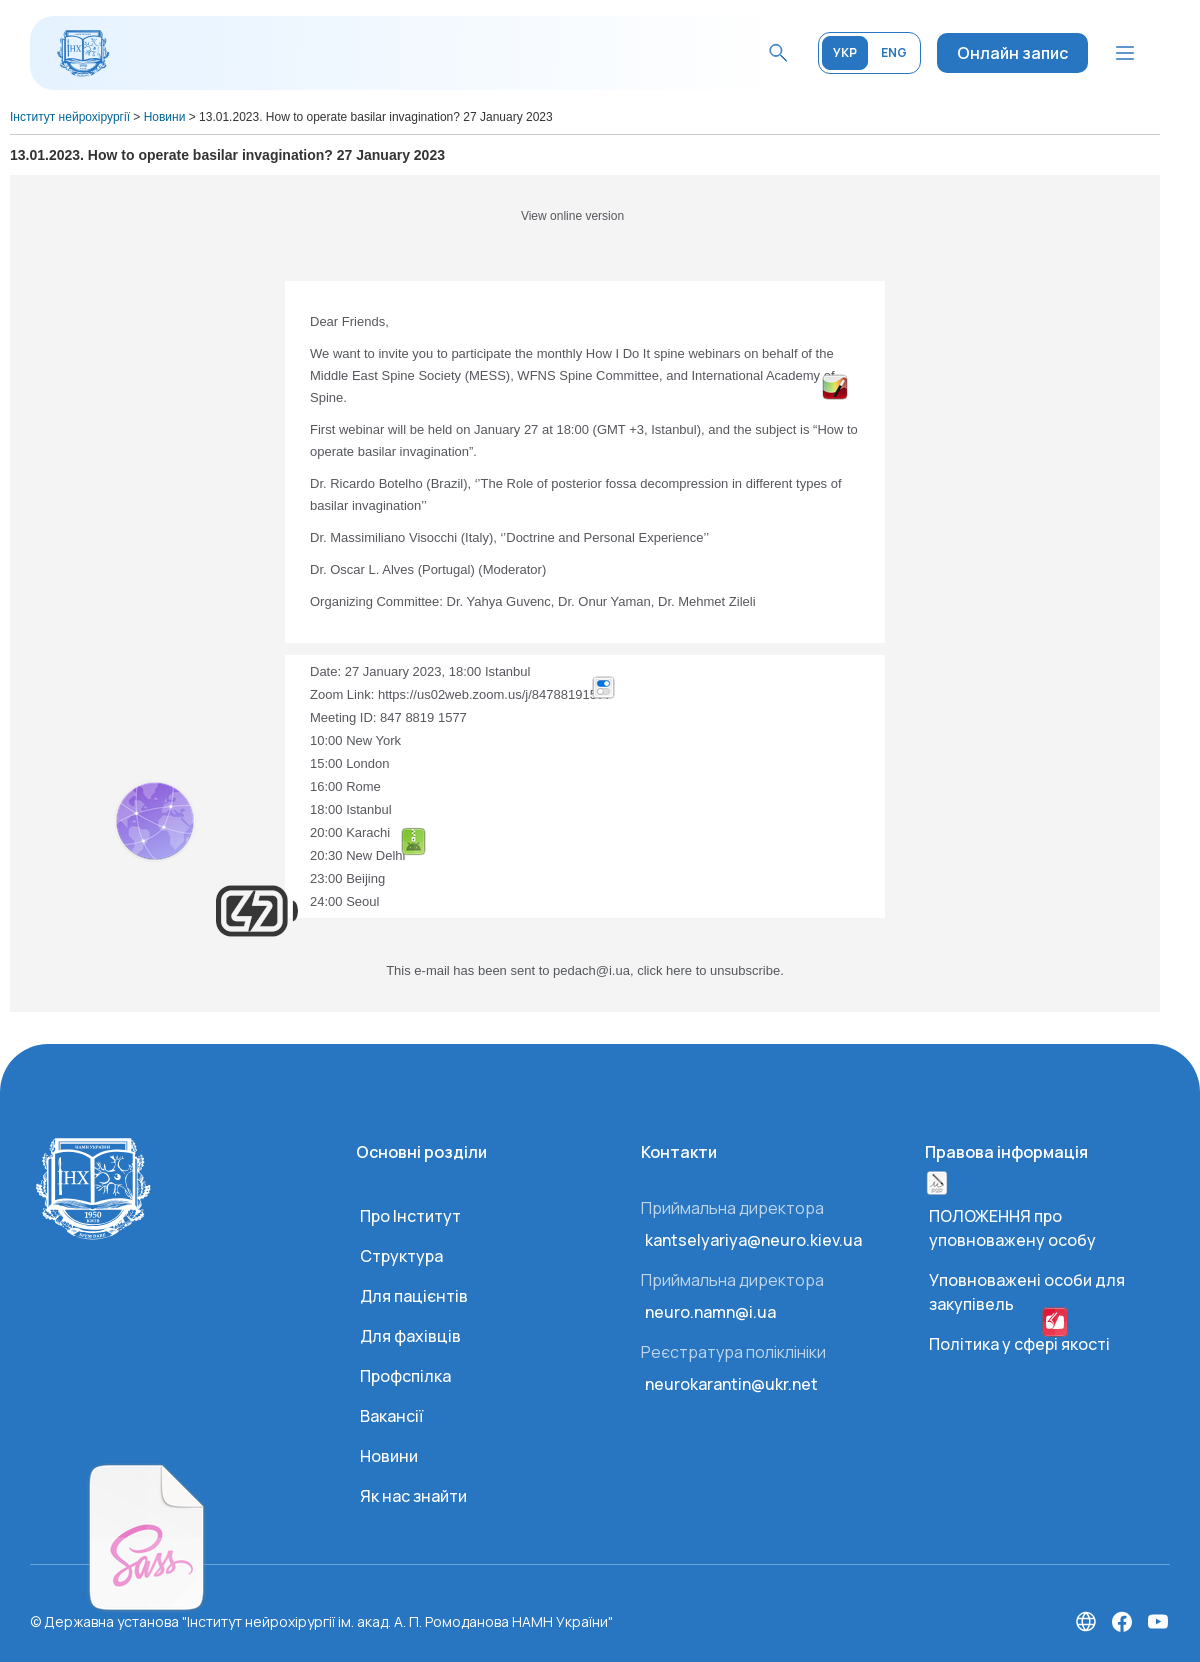 The image size is (1200, 1662). I want to click on an android application package file, so click(413, 841).